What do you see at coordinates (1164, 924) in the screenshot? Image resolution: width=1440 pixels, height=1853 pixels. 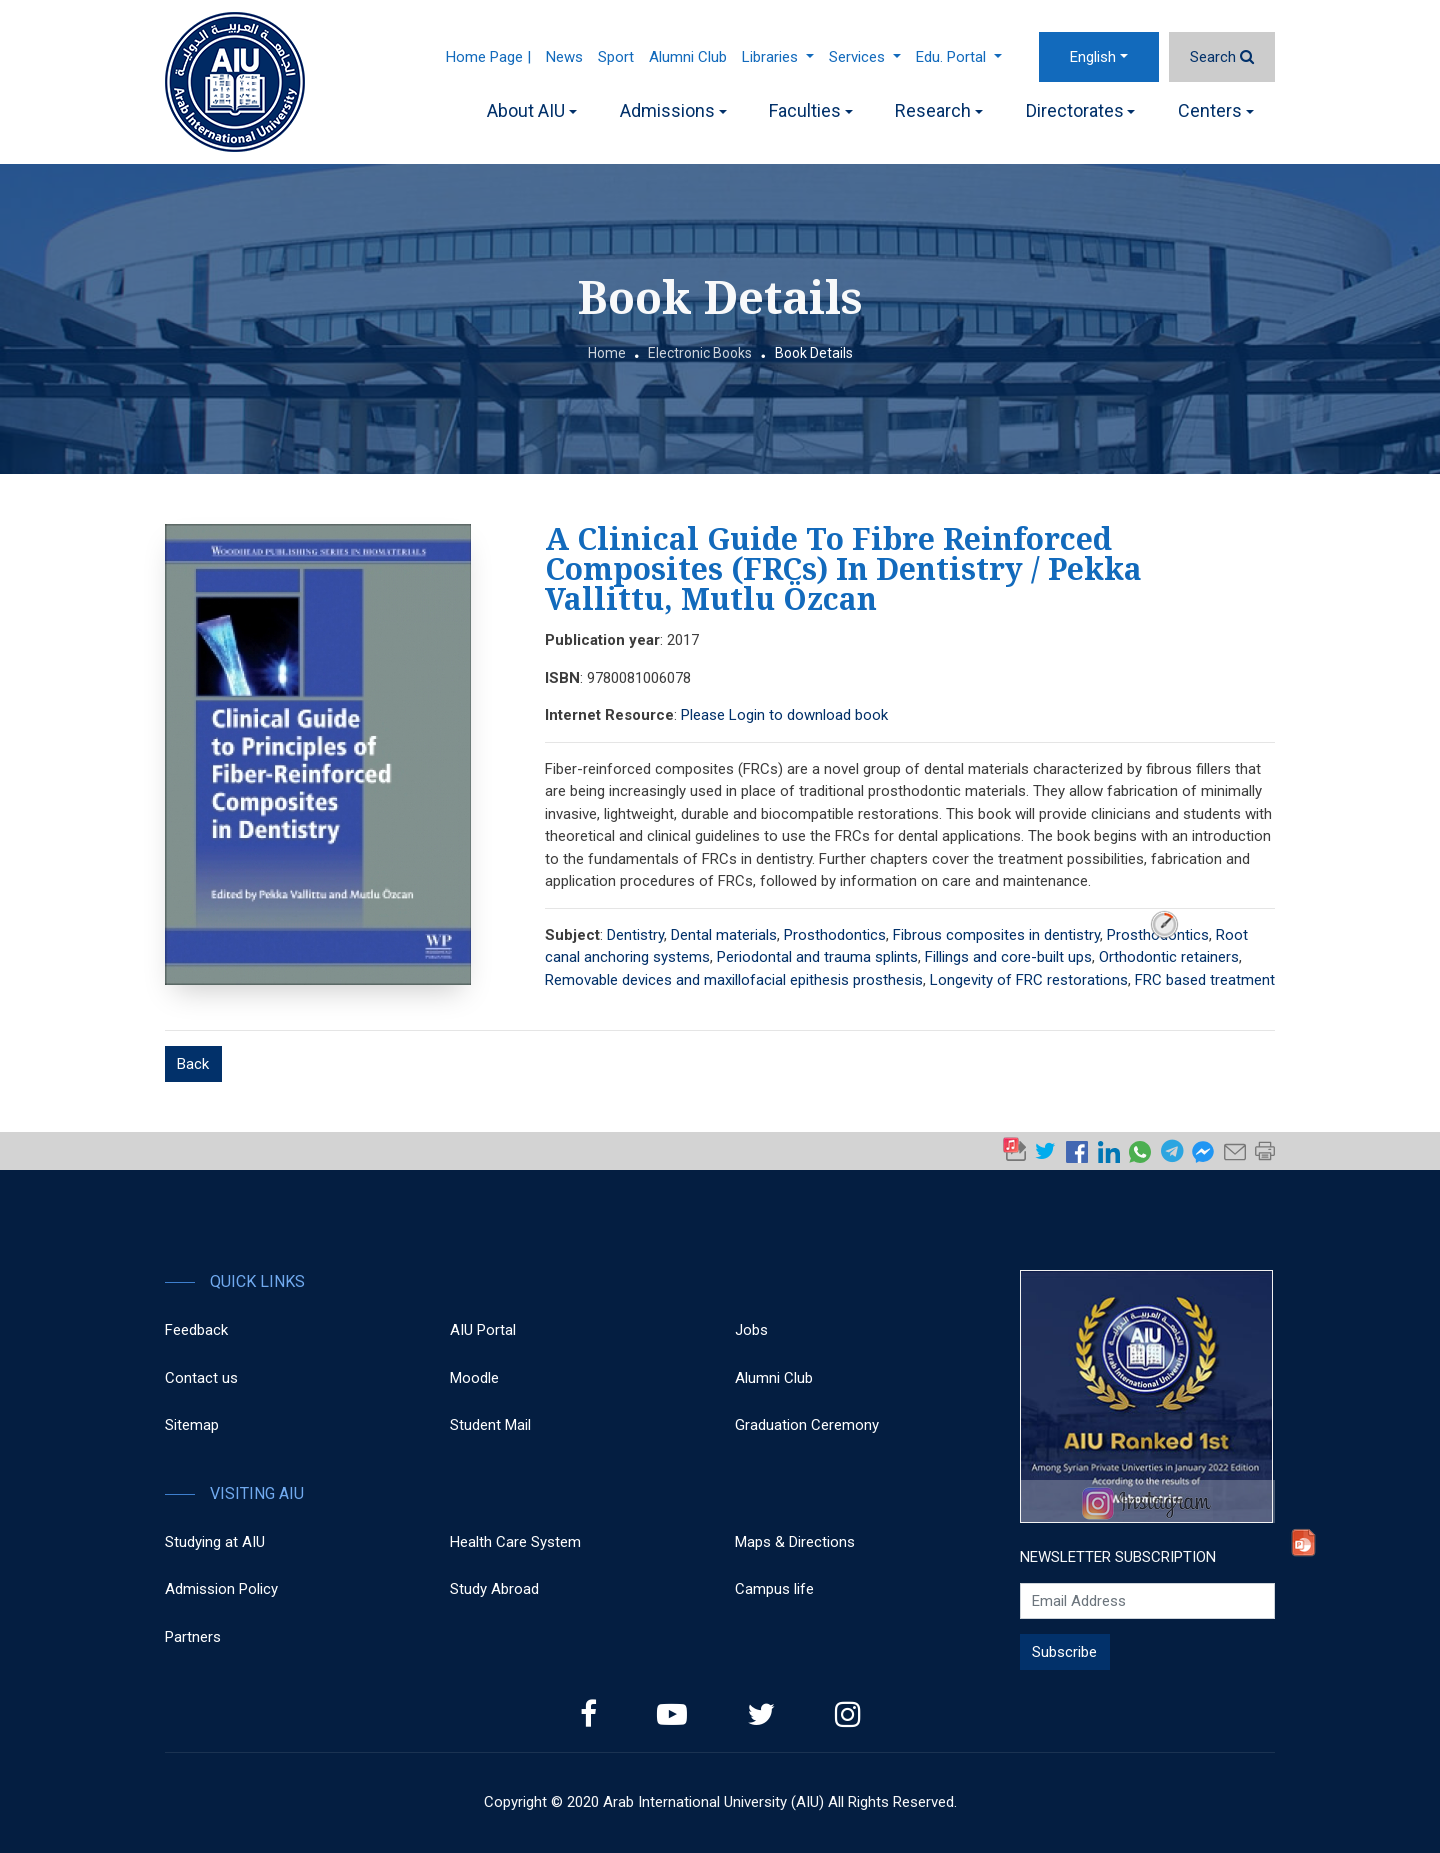 I see `launch sysprof system profiler` at bounding box center [1164, 924].